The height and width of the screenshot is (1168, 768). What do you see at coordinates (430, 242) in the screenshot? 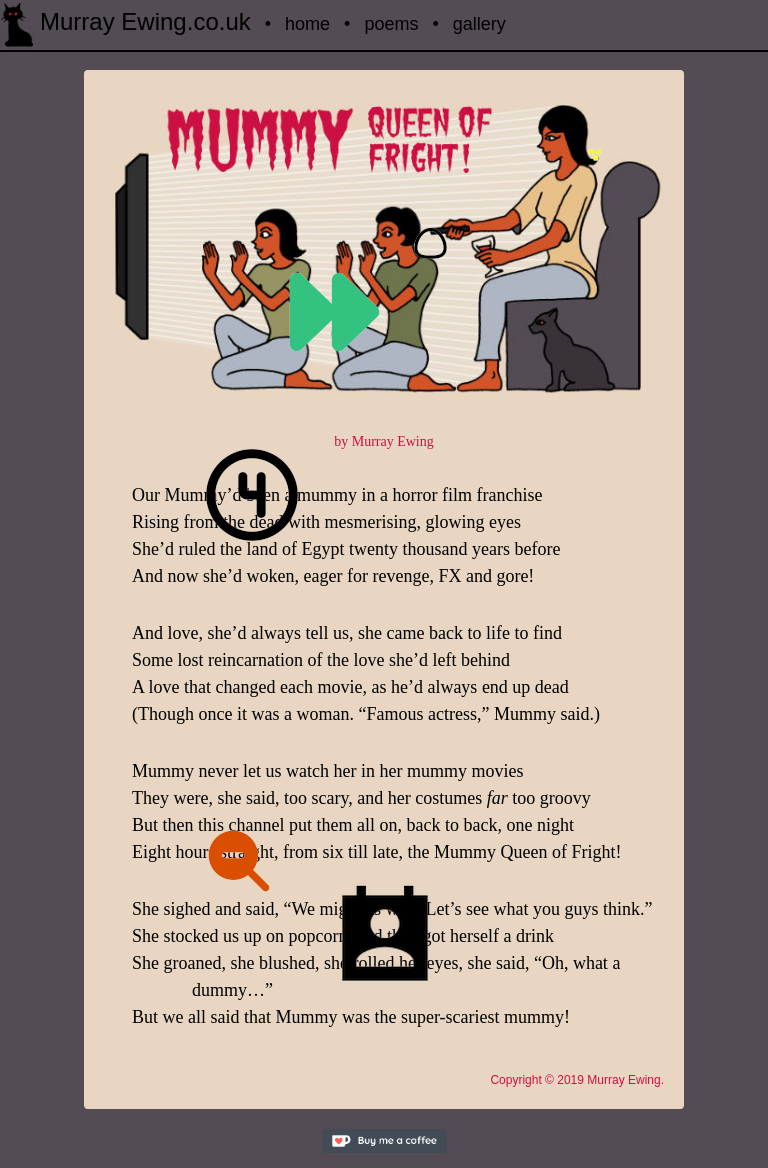
I see `represents an abstract shape or freeform object` at bounding box center [430, 242].